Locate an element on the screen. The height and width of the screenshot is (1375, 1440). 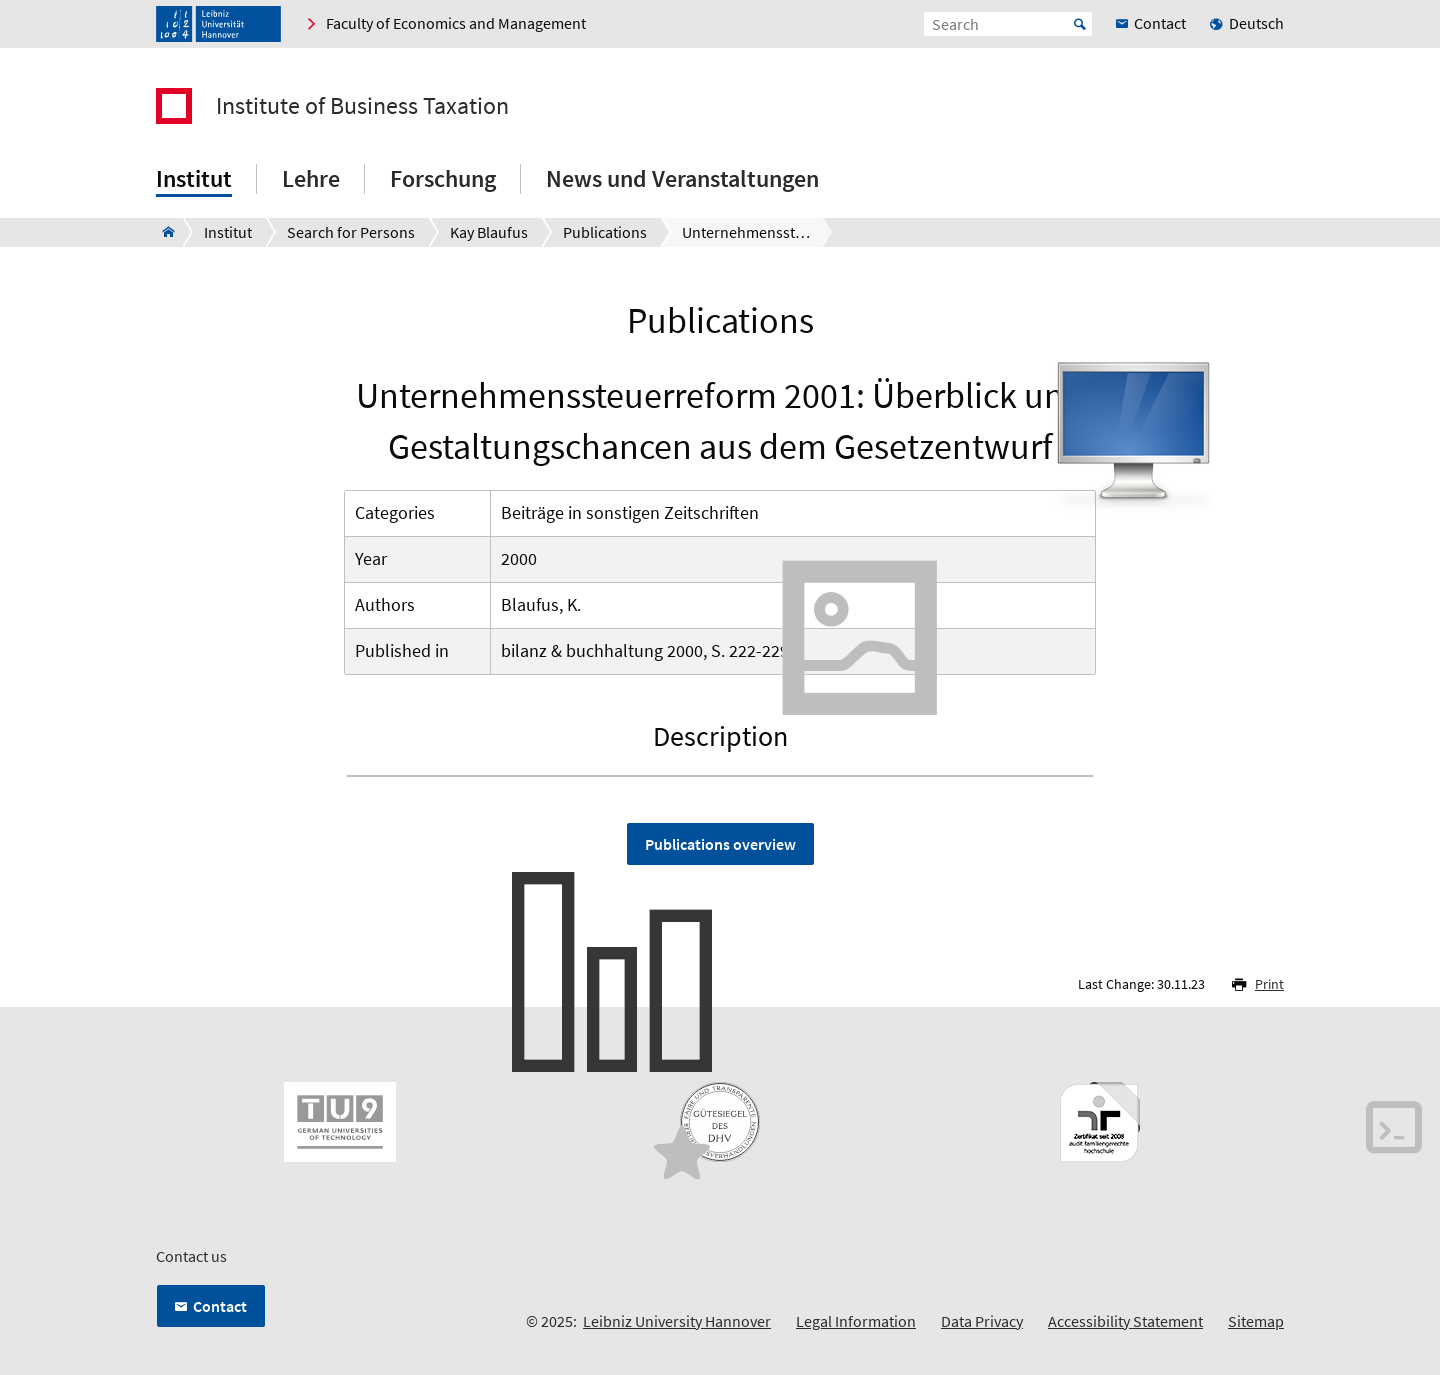
open the terminal application is located at coordinates (1394, 1129).